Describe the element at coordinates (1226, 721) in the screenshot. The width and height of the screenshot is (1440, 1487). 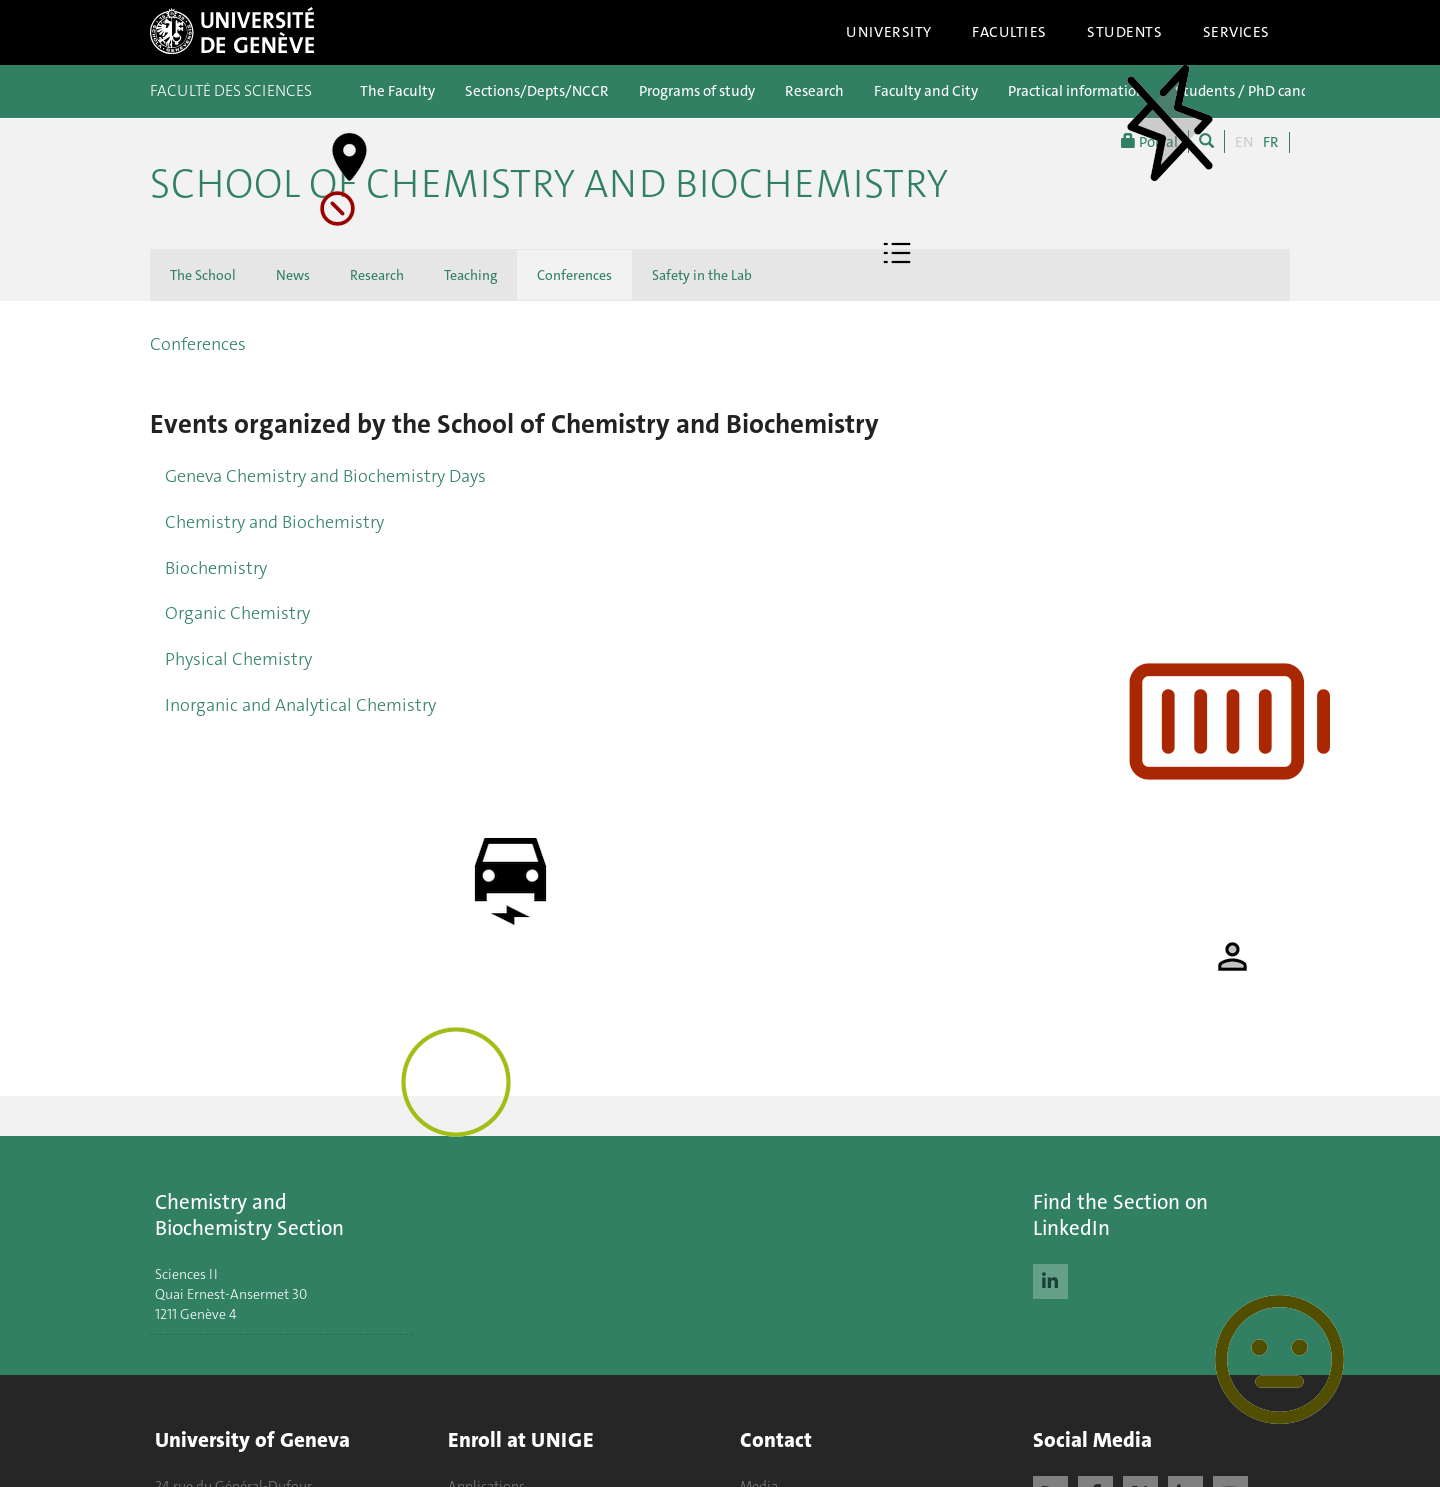
I see `indicates battery is fully charged` at that location.